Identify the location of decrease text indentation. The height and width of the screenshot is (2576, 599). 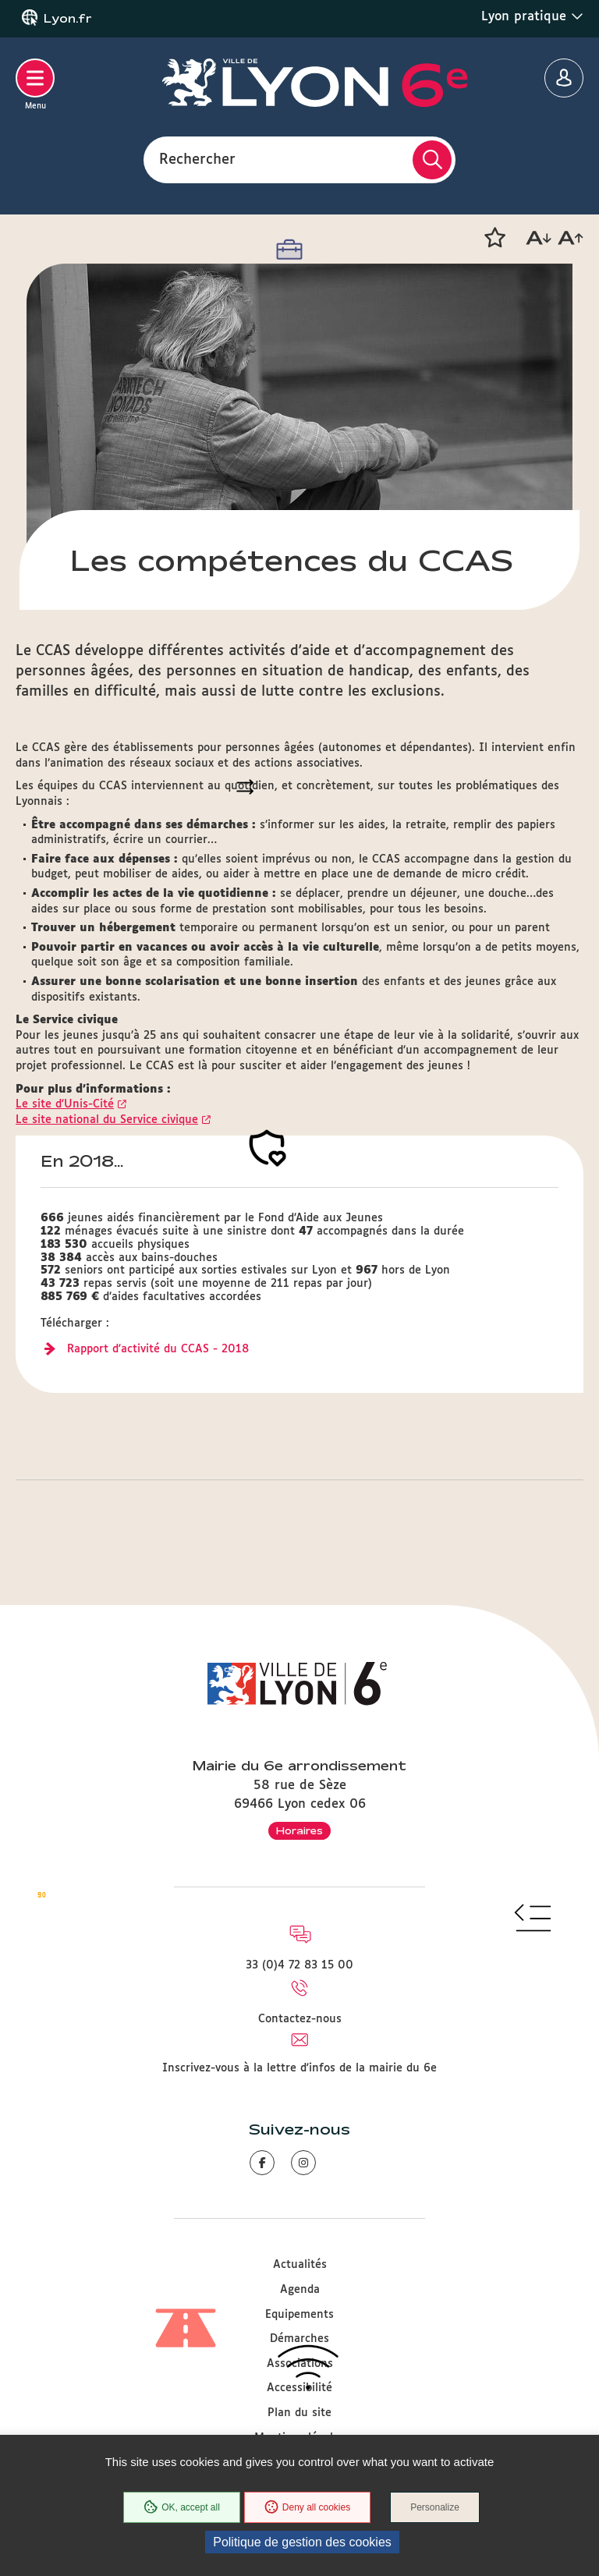
(533, 1919).